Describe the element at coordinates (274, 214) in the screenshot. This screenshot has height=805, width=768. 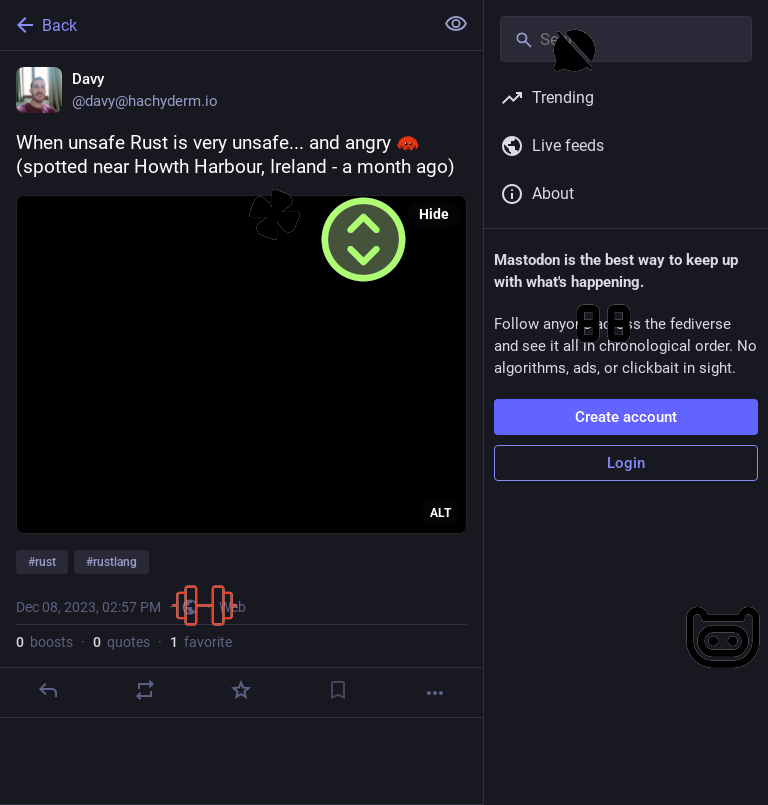
I see `adjust car ventilation settings` at that location.